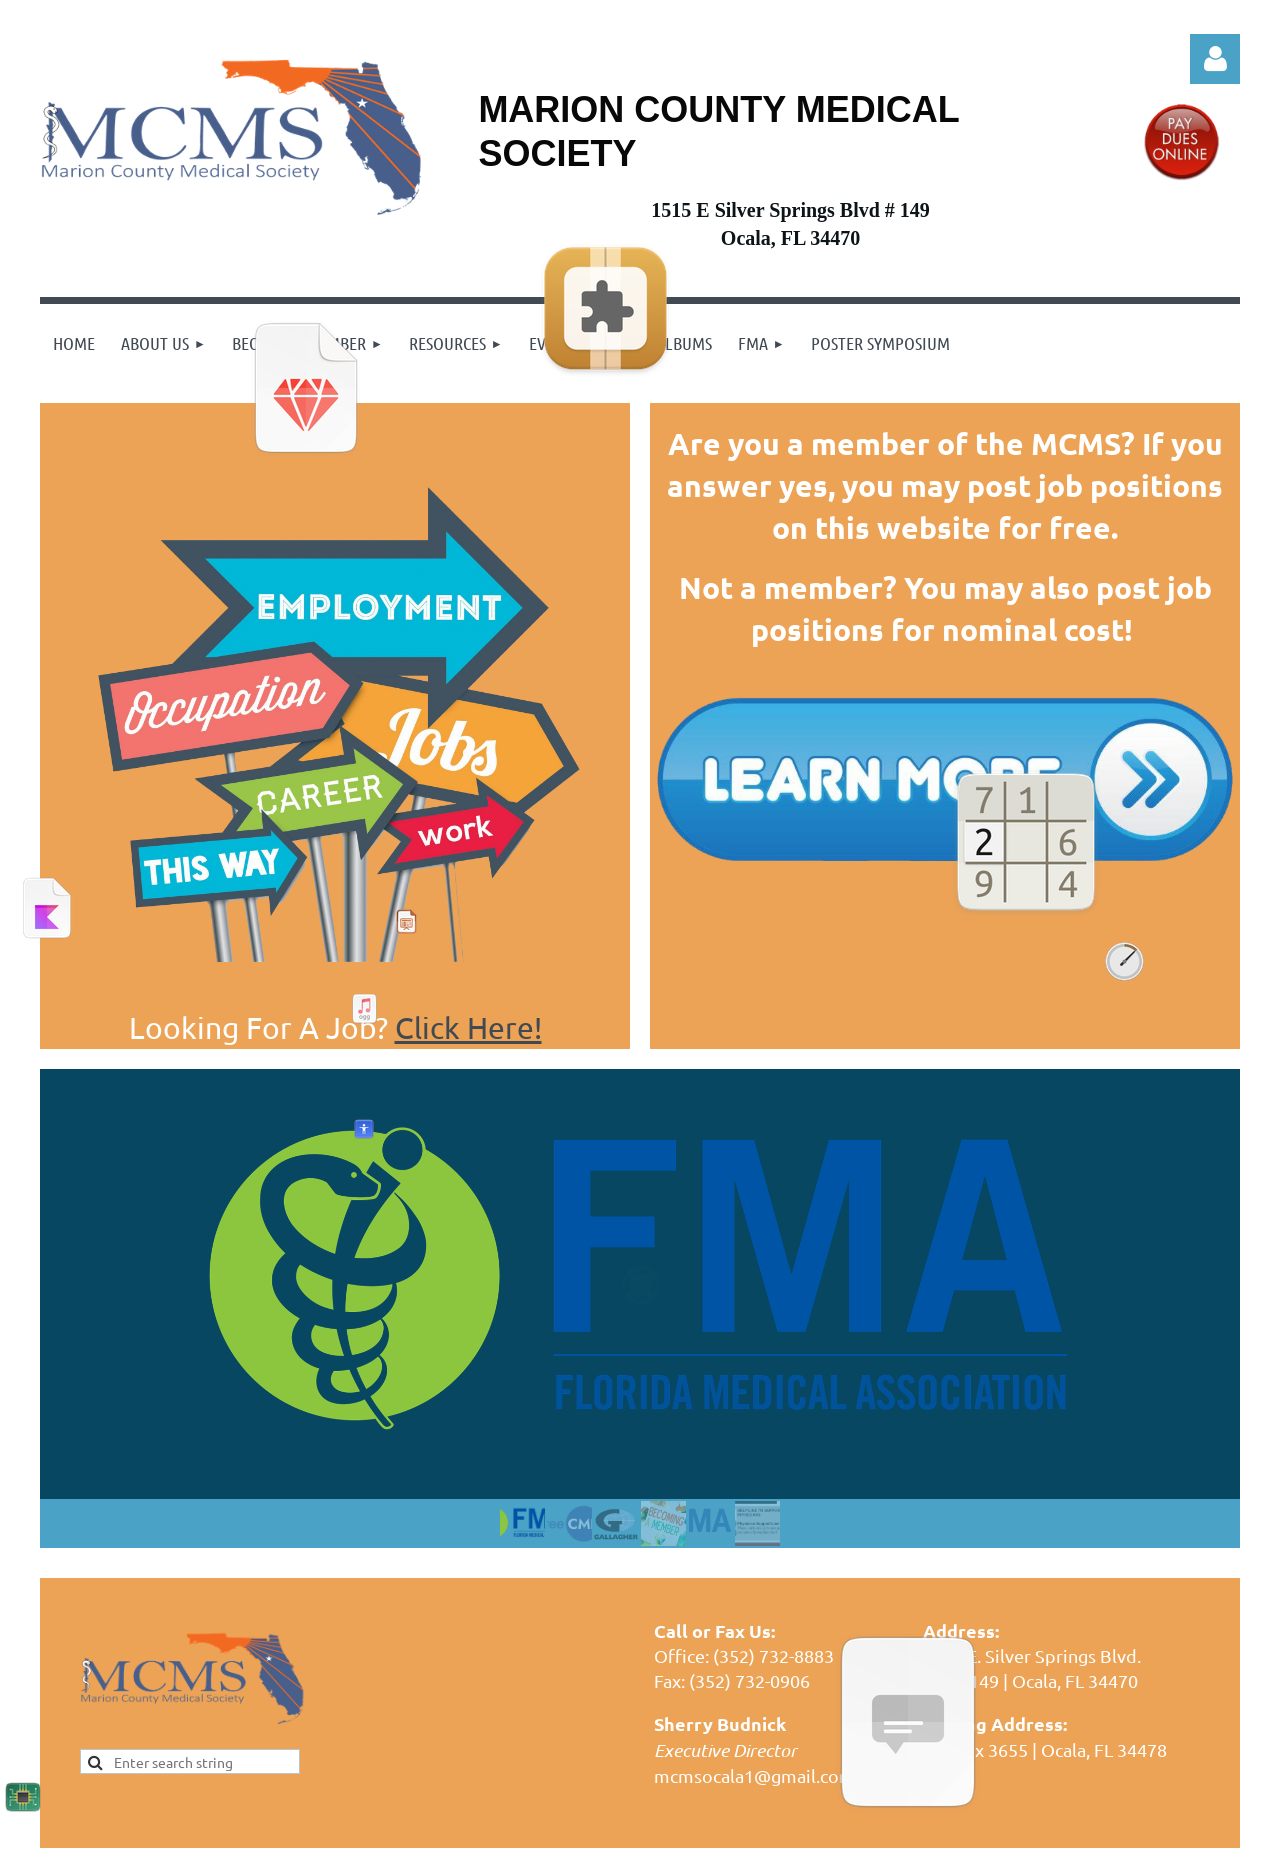 This screenshot has height=1859, width=1280. I want to click on an ogg vorbis audio file, so click(364, 1008).